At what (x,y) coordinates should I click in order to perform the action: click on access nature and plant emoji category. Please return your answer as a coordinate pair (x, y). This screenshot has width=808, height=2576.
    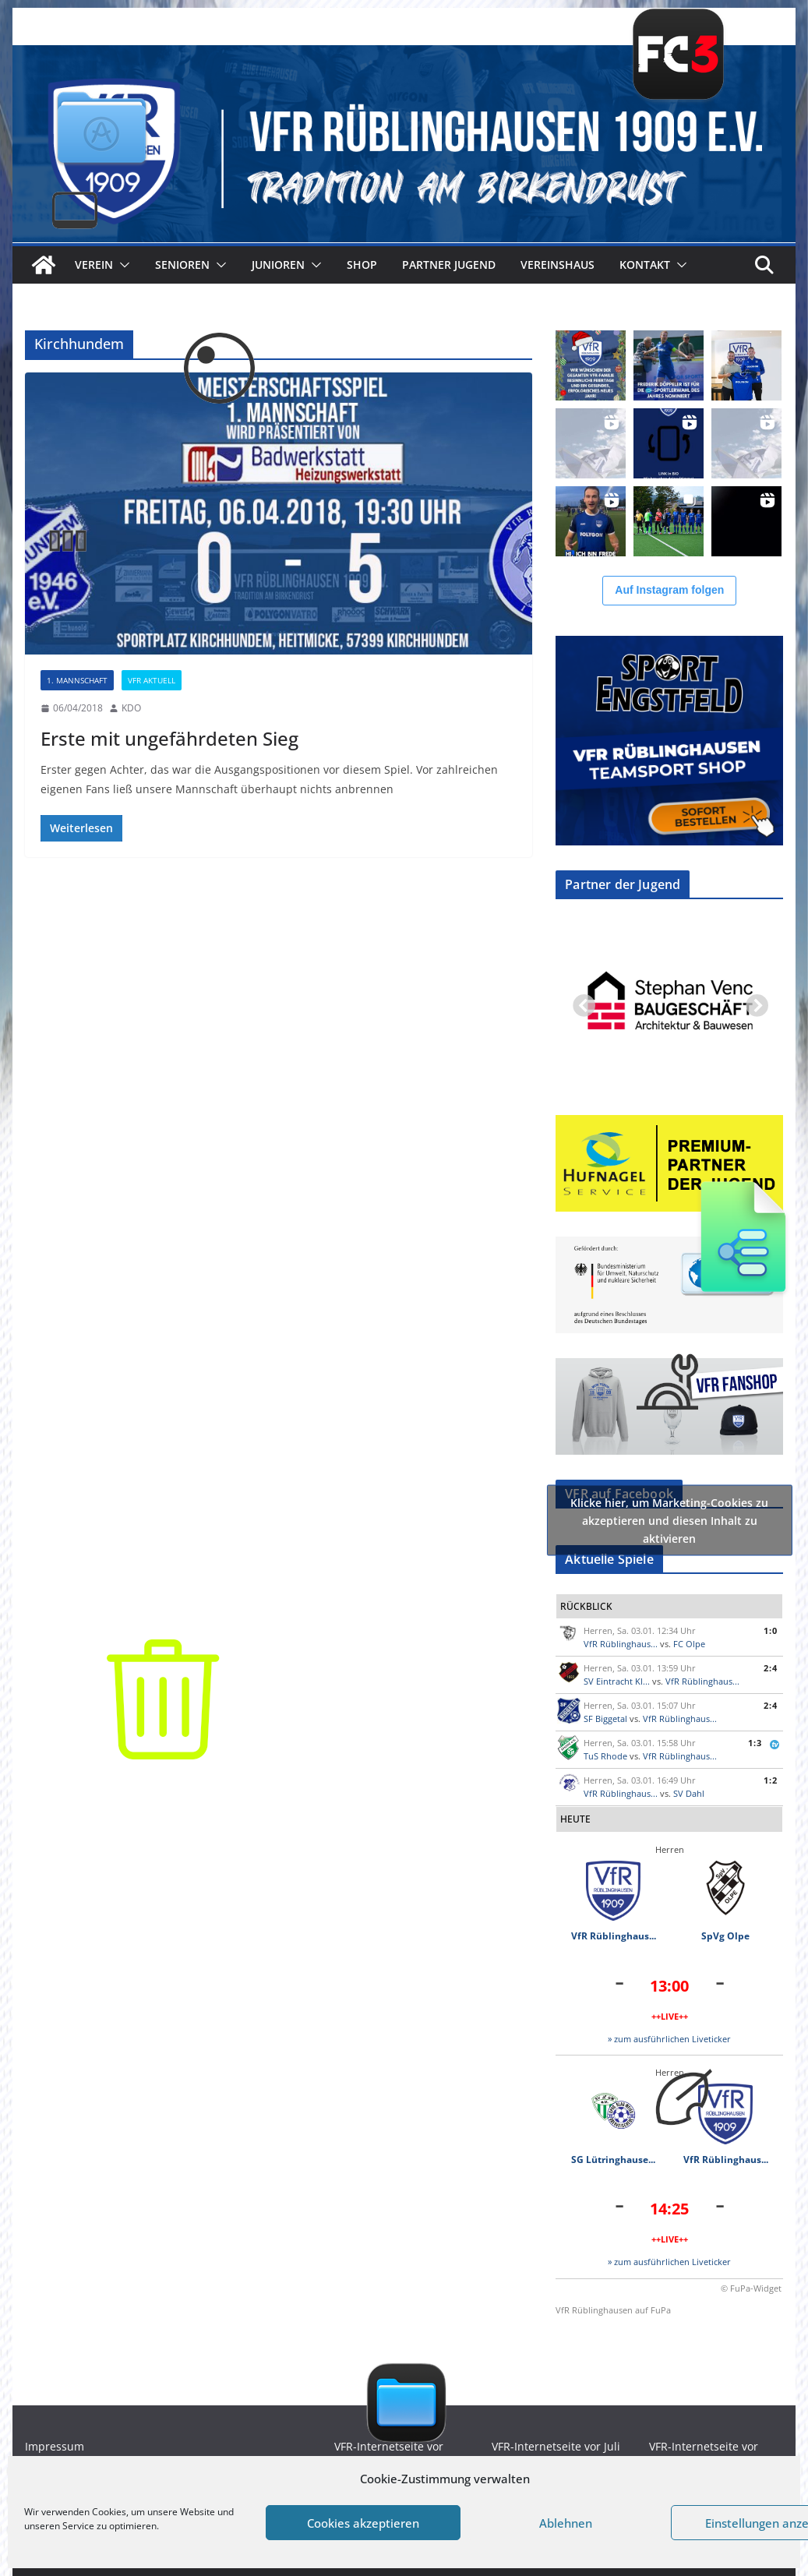
    Looking at the image, I should click on (682, 2098).